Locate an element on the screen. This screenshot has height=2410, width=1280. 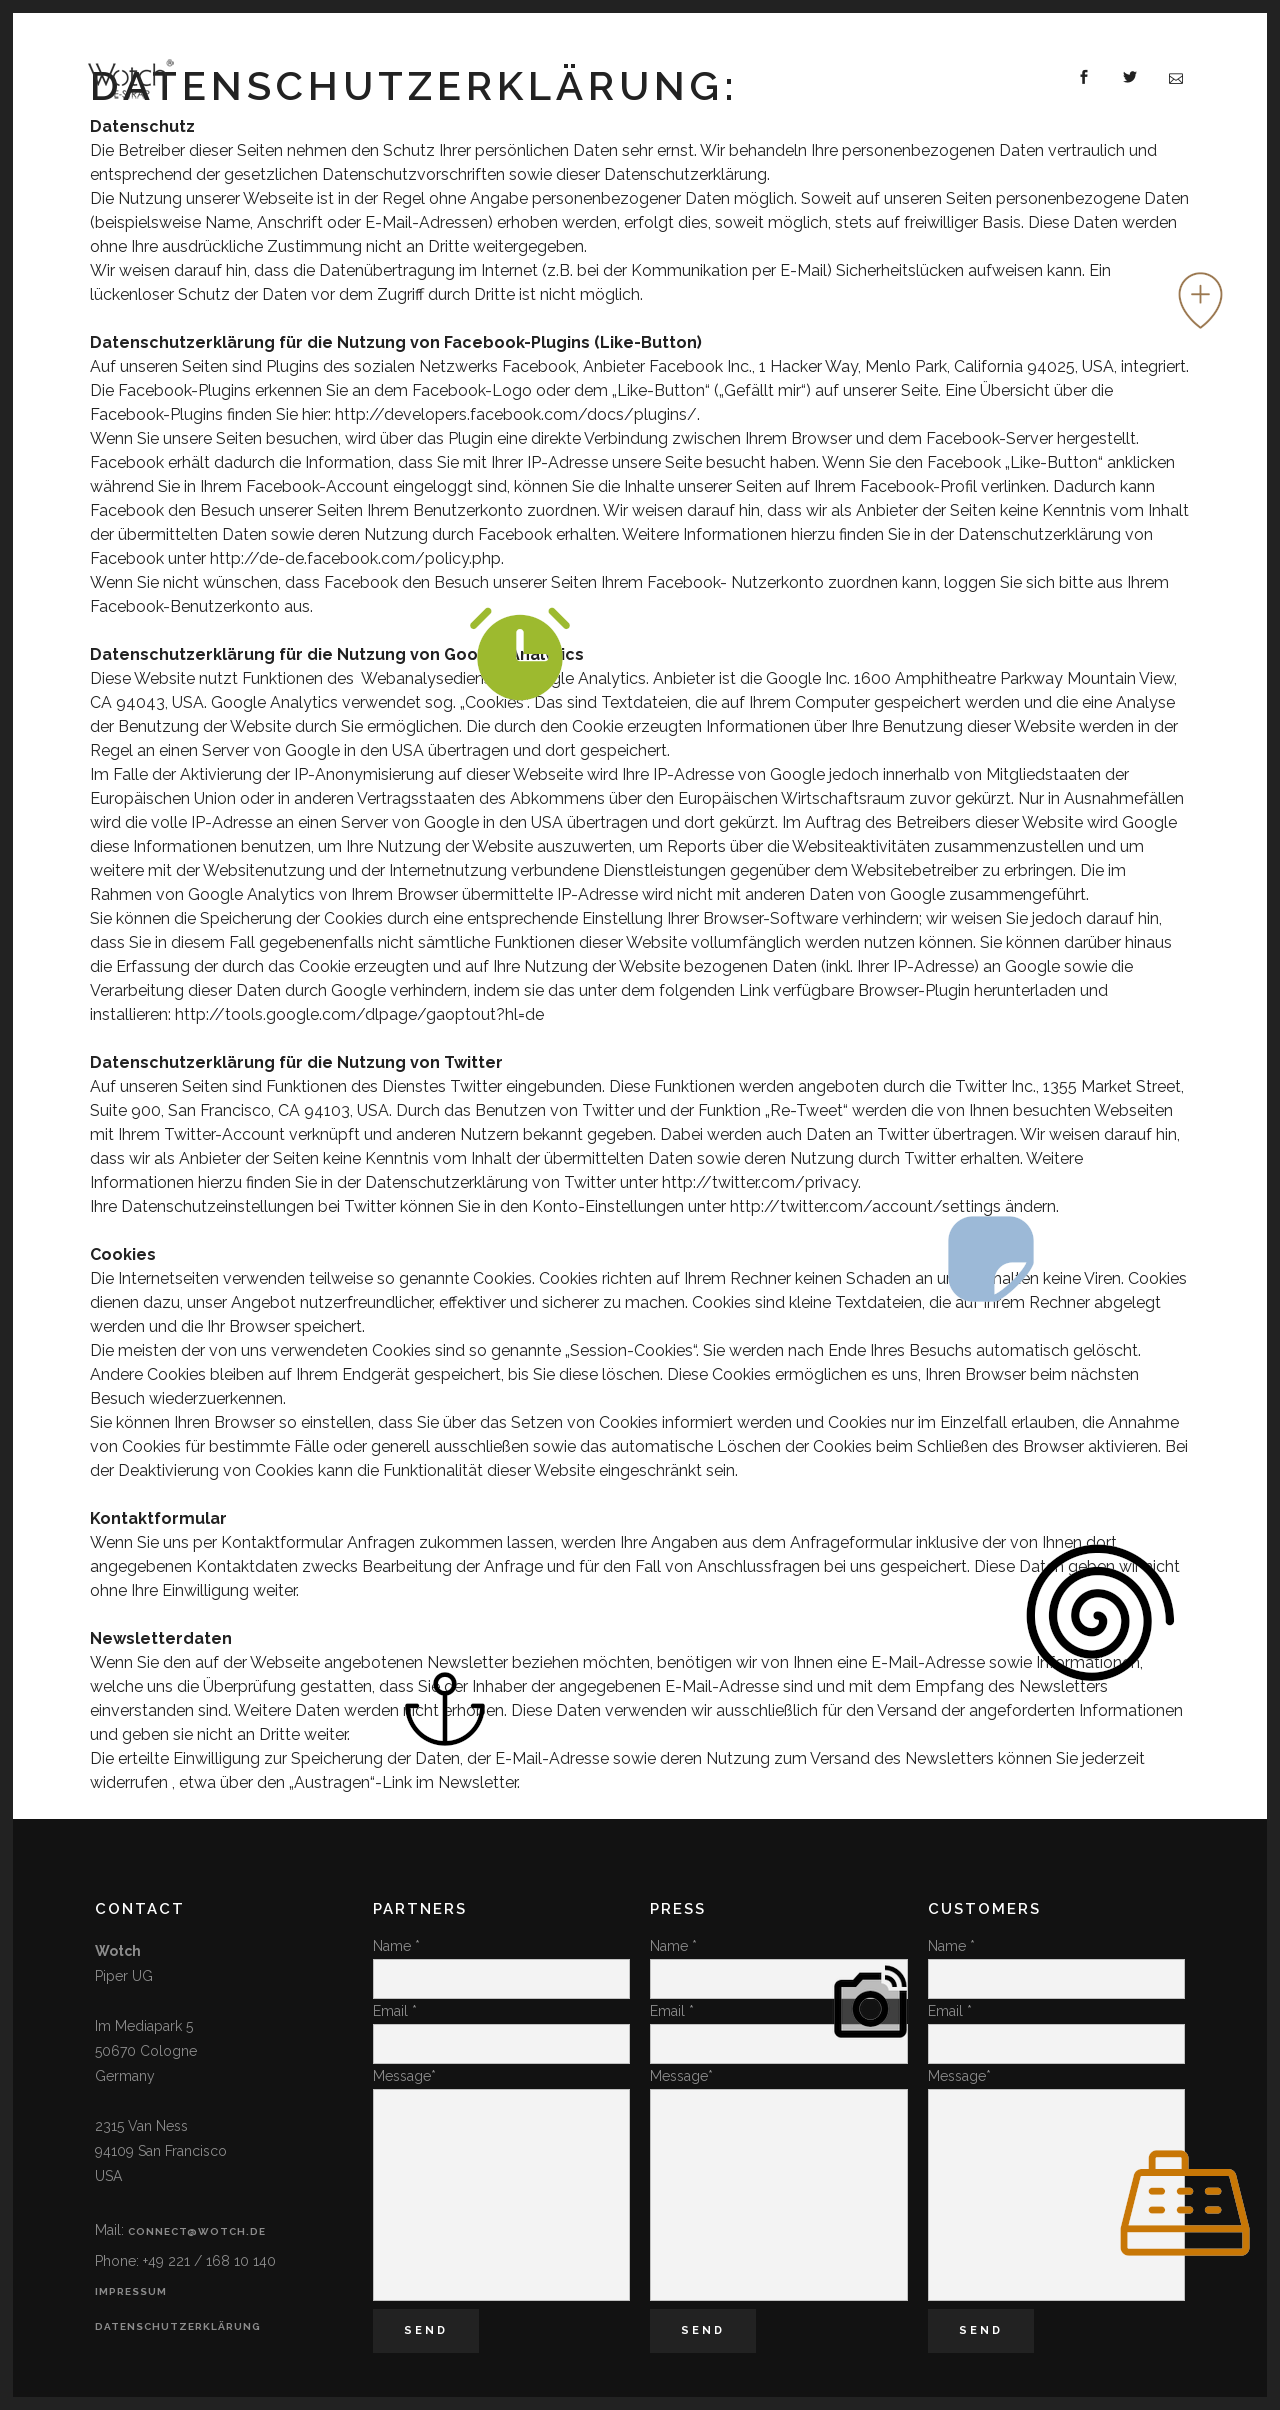
add a sticker to your message is located at coordinates (991, 1259).